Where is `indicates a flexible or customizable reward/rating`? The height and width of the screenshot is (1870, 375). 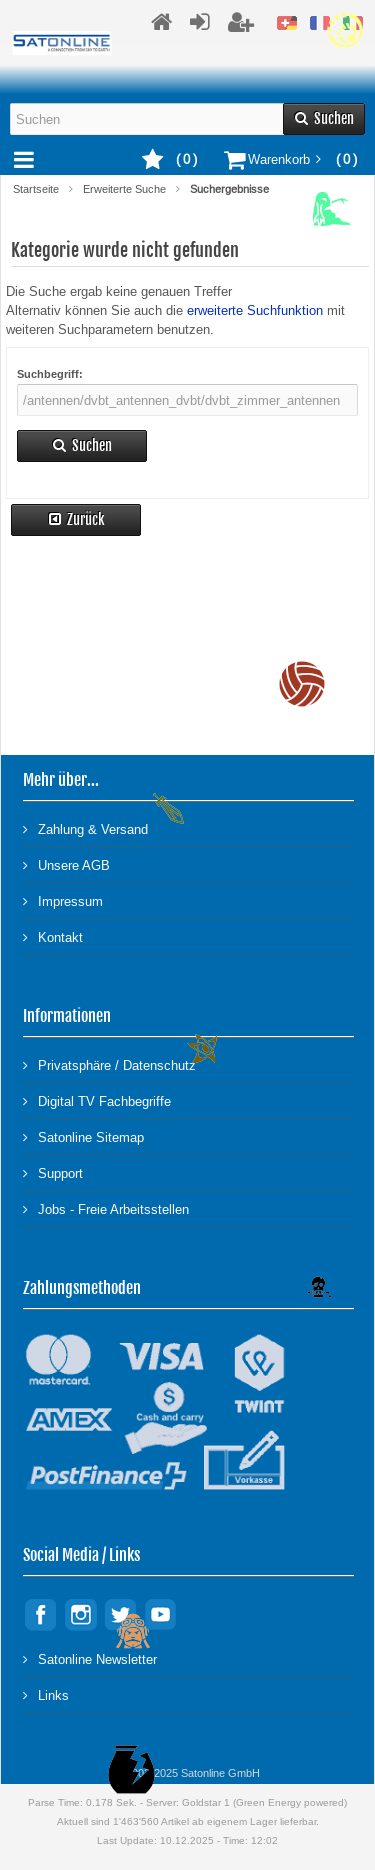
indicates a flexible or customizable reward/rating is located at coordinates (202, 1049).